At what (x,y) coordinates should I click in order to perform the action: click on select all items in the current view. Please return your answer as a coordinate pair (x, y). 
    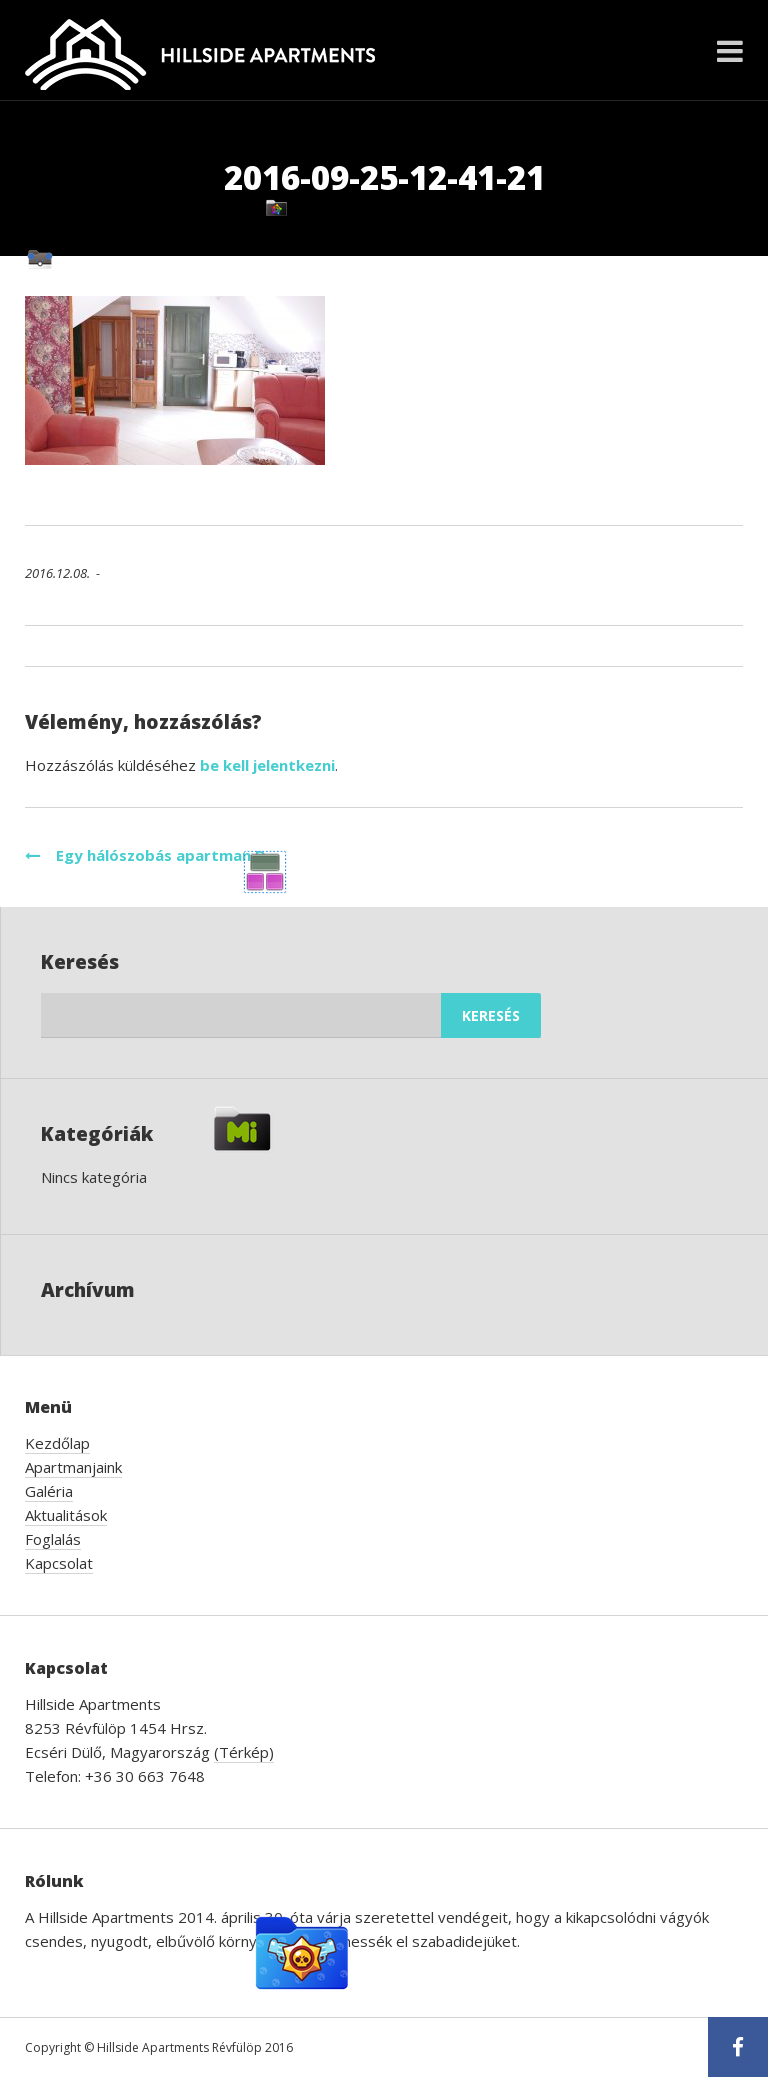
    Looking at the image, I should click on (265, 872).